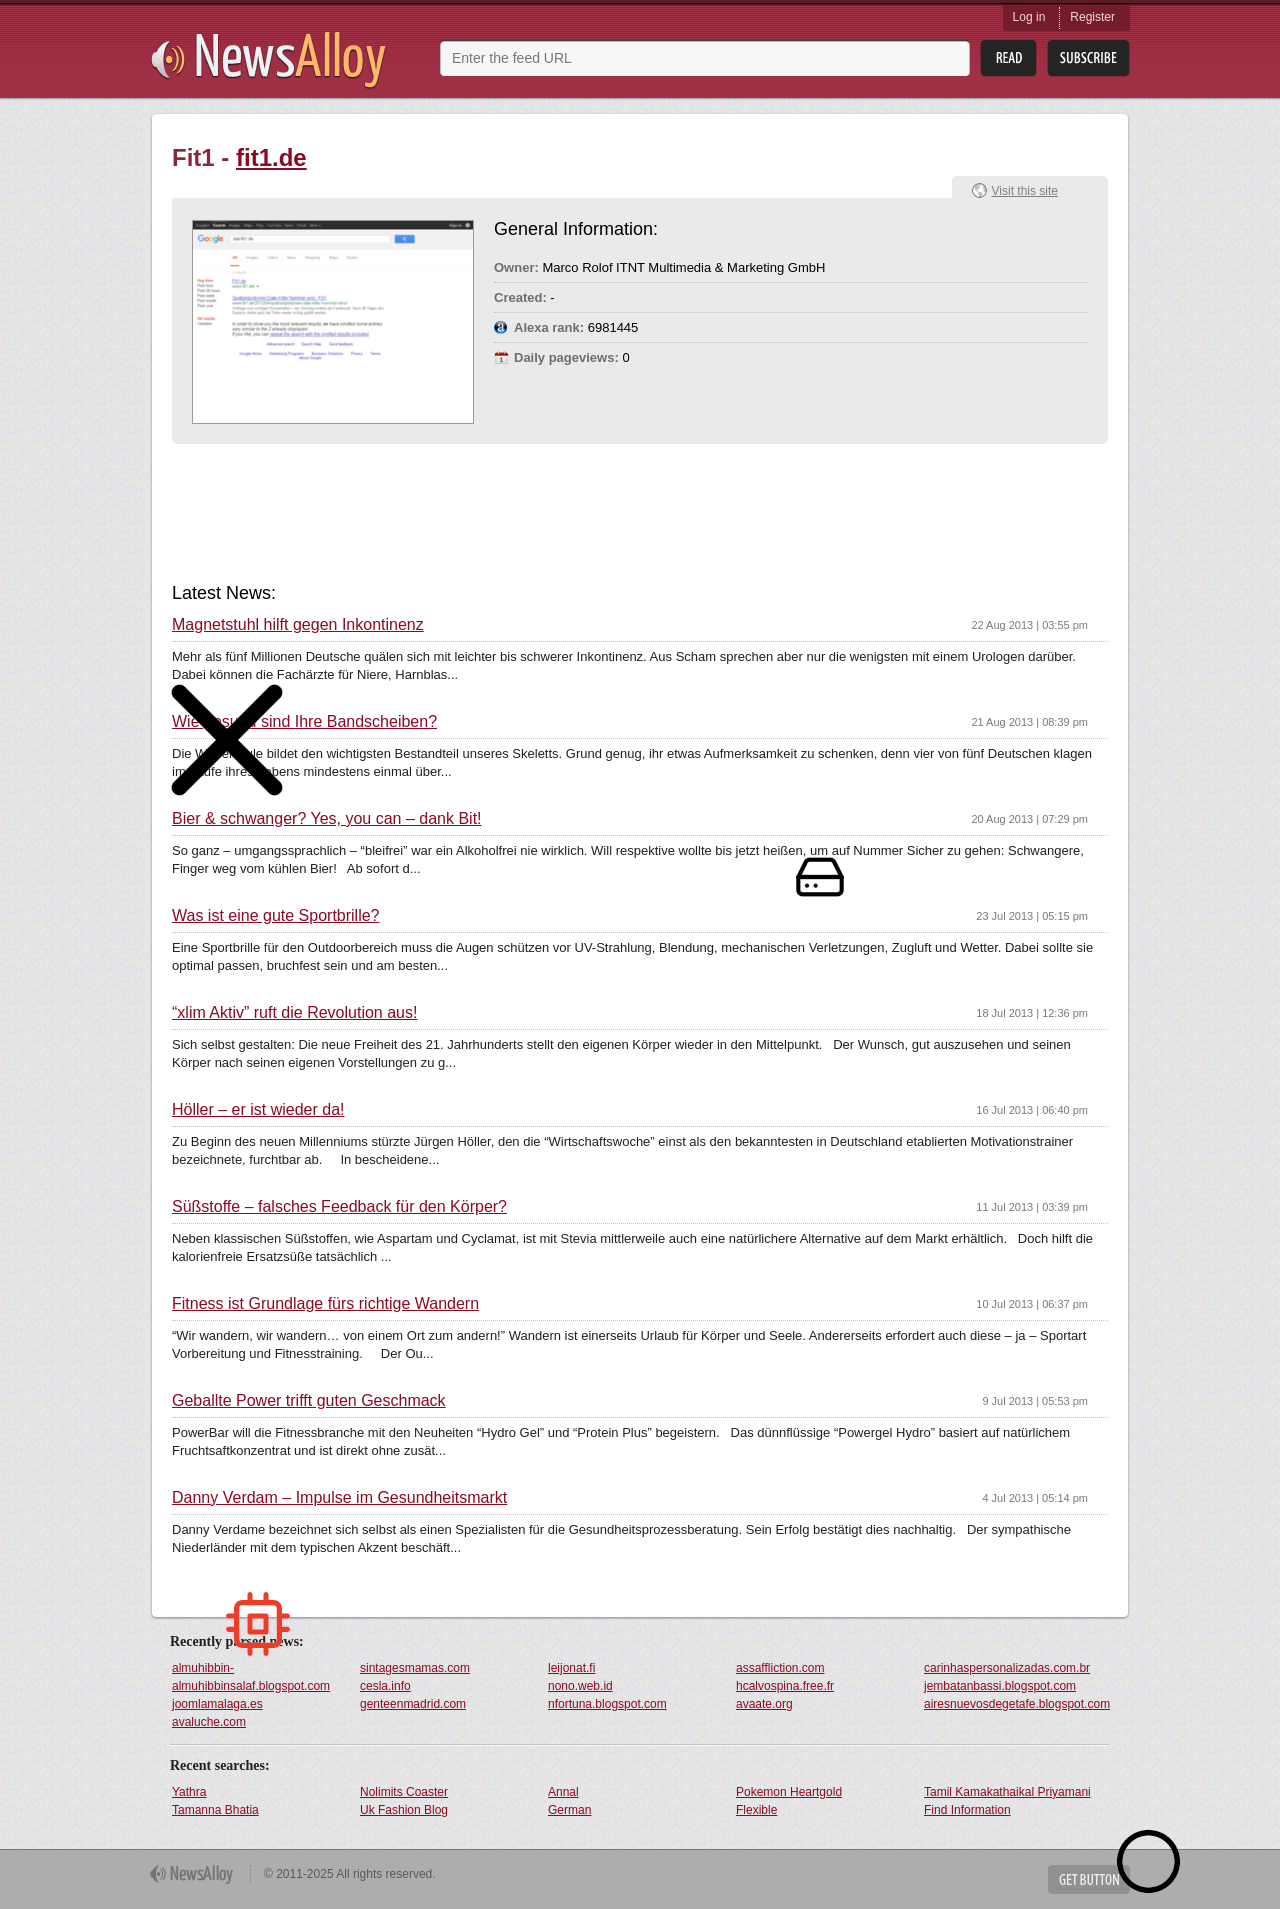 The height and width of the screenshot is (1909, 1280). Describe the element at coordinates (820, 877) in the screenshot. I see `access local storage or hard drive` at that location.